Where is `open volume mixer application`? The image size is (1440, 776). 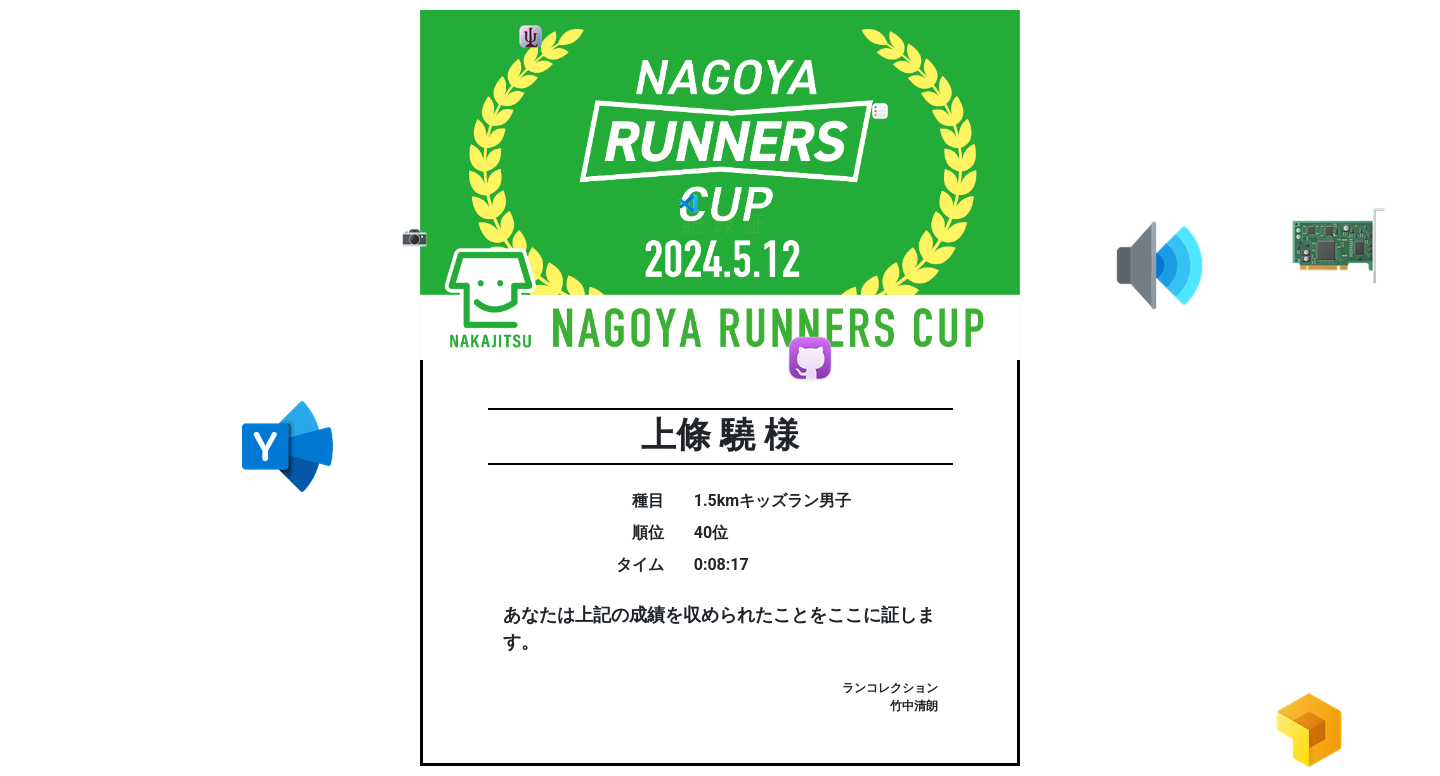
open volume mixer application is located at coordinates (1158, 265).